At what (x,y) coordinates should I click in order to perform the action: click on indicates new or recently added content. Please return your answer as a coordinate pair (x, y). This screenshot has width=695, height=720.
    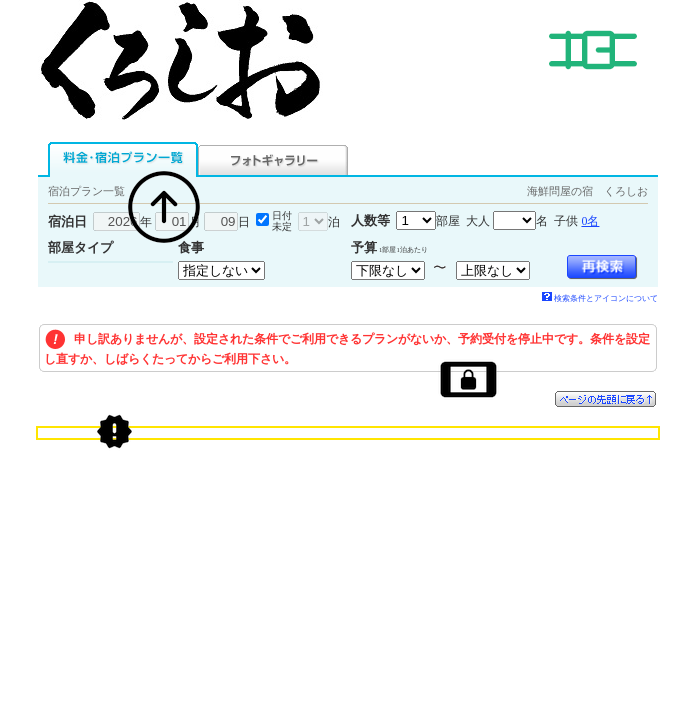
    Looking at the image, I should click on (114, 431).